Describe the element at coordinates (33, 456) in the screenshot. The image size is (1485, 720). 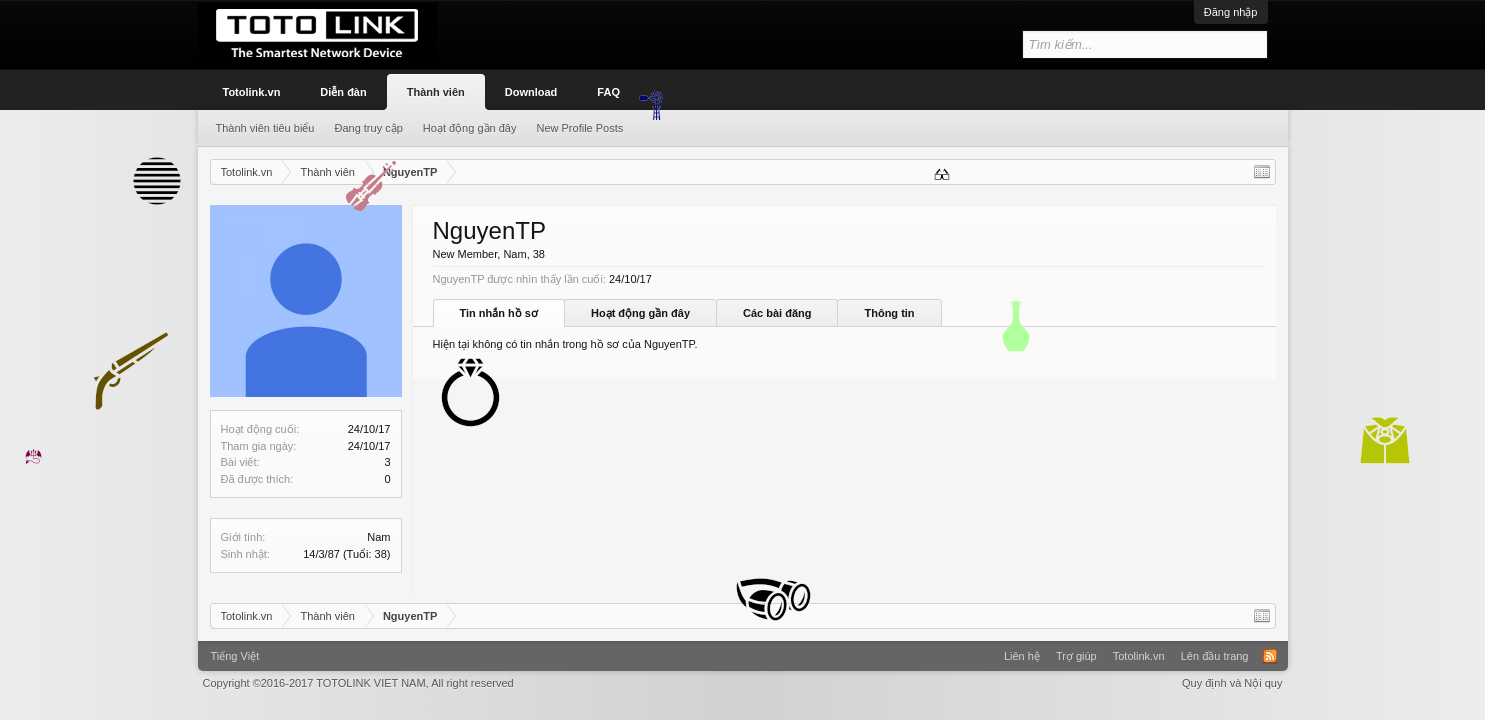
I see `select a devil or demon character` at that location.